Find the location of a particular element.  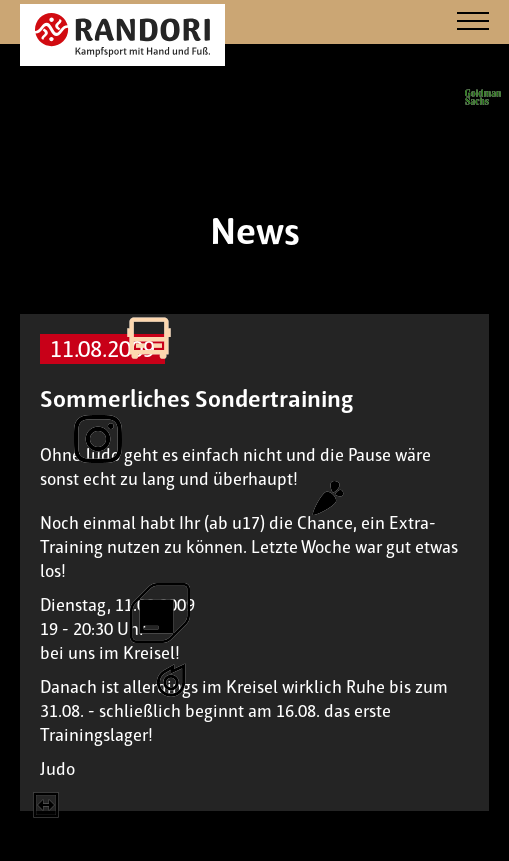

view public transit options is located at coordinates (149, 337).